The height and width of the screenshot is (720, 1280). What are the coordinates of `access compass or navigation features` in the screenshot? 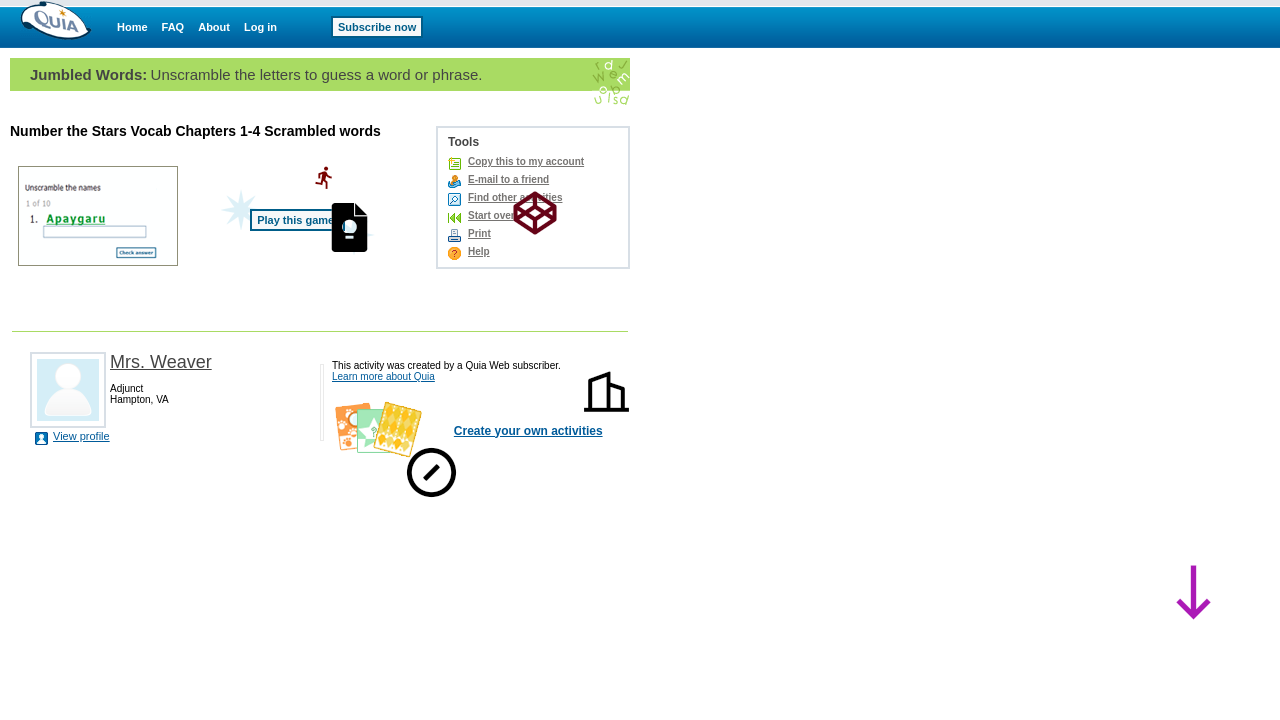 It's located at (431, 472).